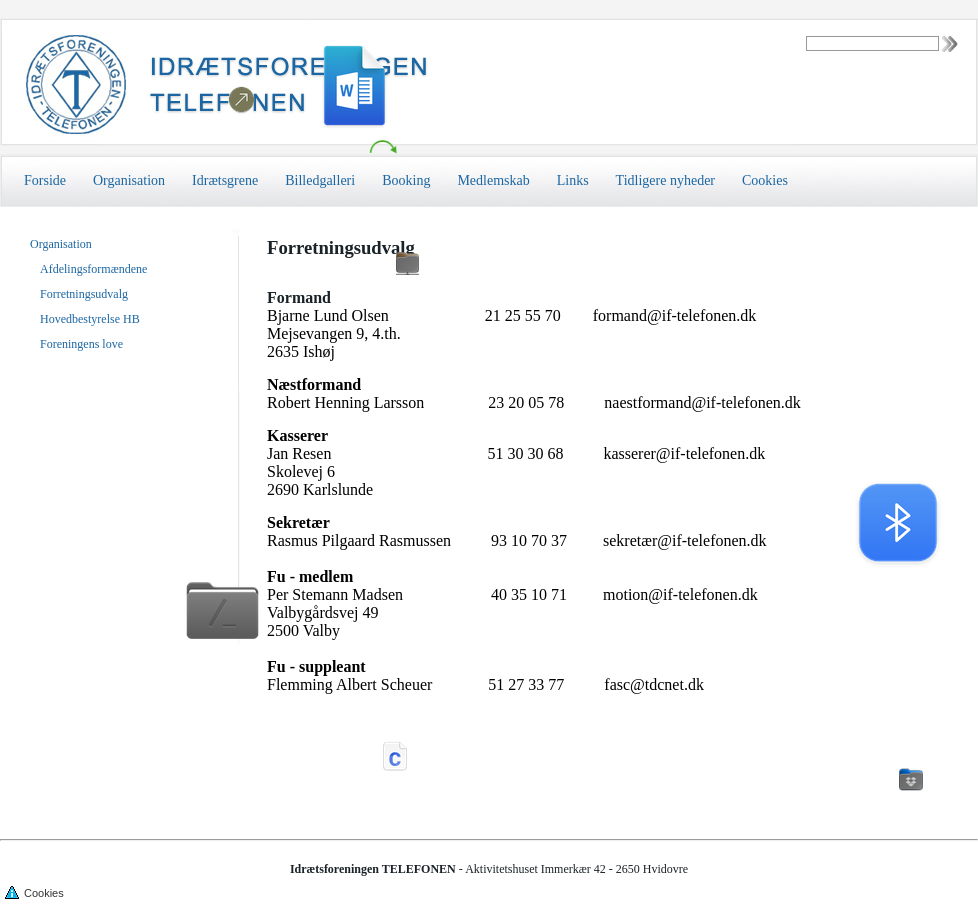 Image resolution: width=978 pixels, height=907 pixels. Describe the element at coordinates (911, 779) in the screenshot. I see `open your Dropbox folder` at that location.